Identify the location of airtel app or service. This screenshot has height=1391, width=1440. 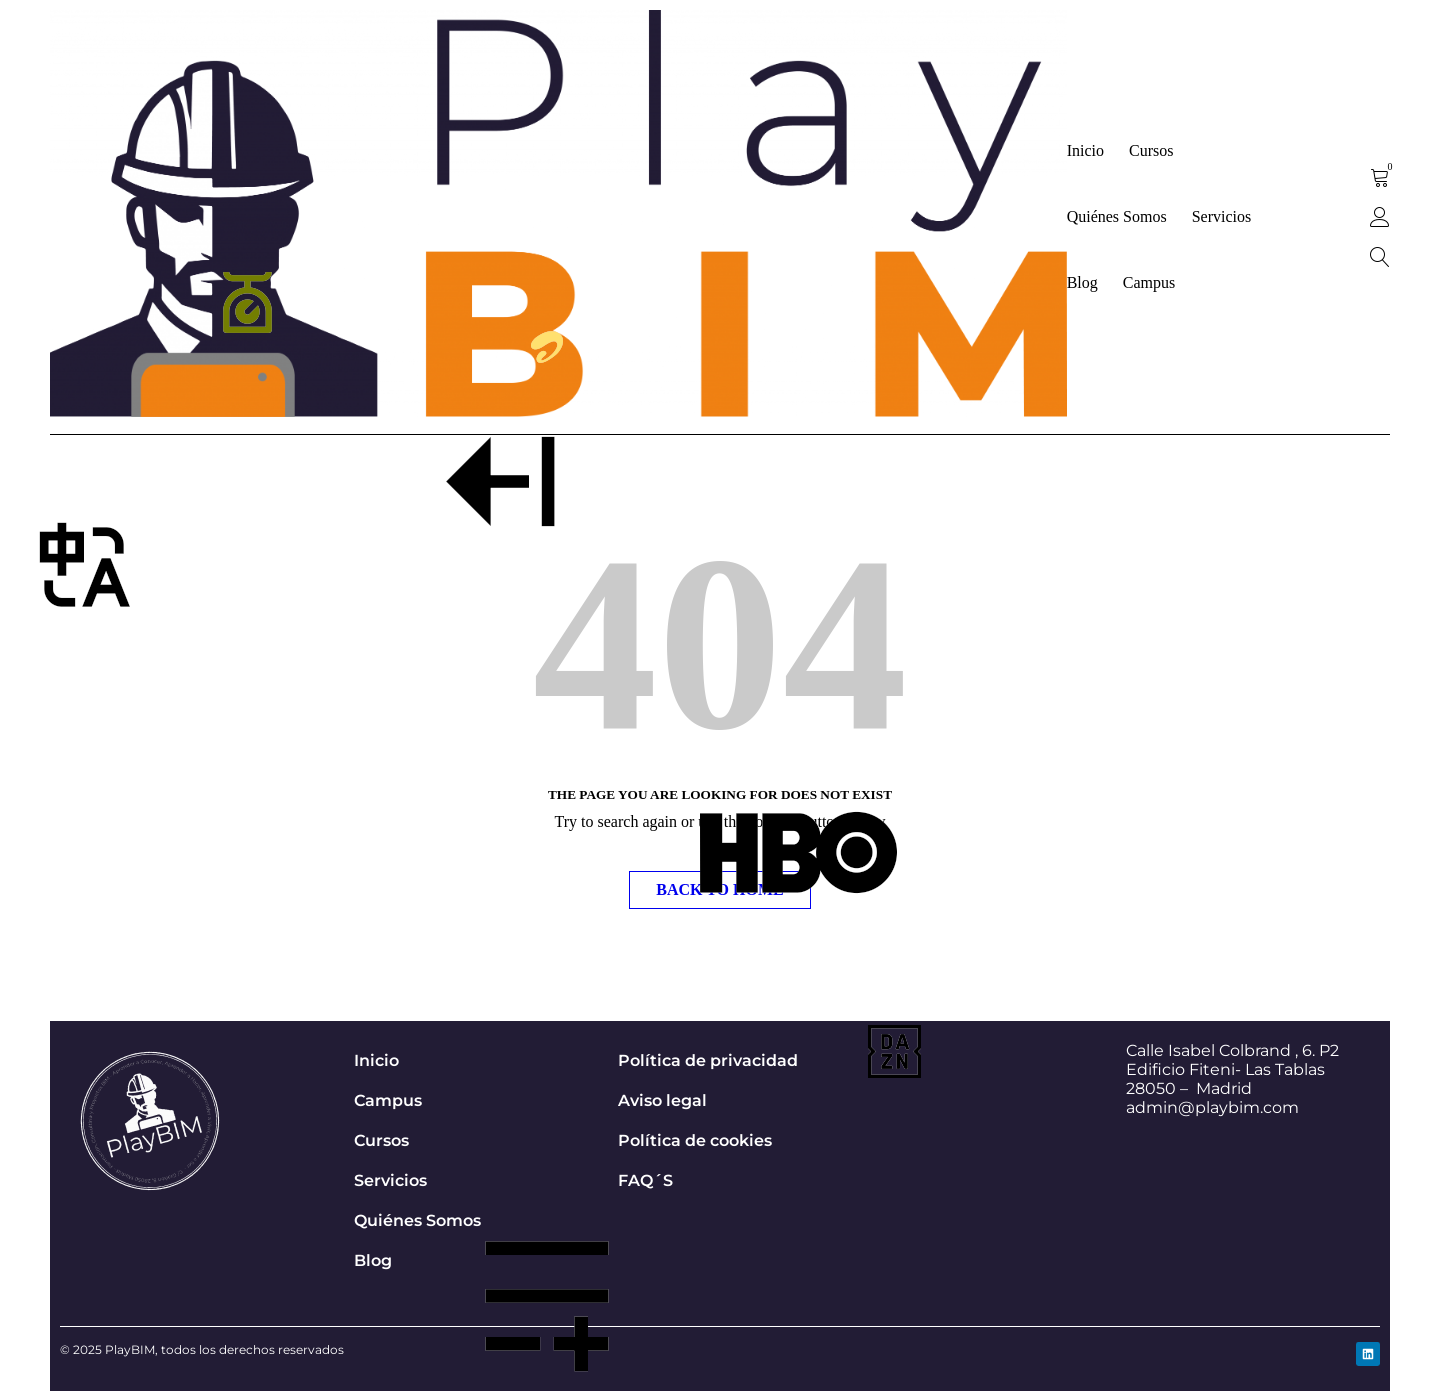
(547, 347).